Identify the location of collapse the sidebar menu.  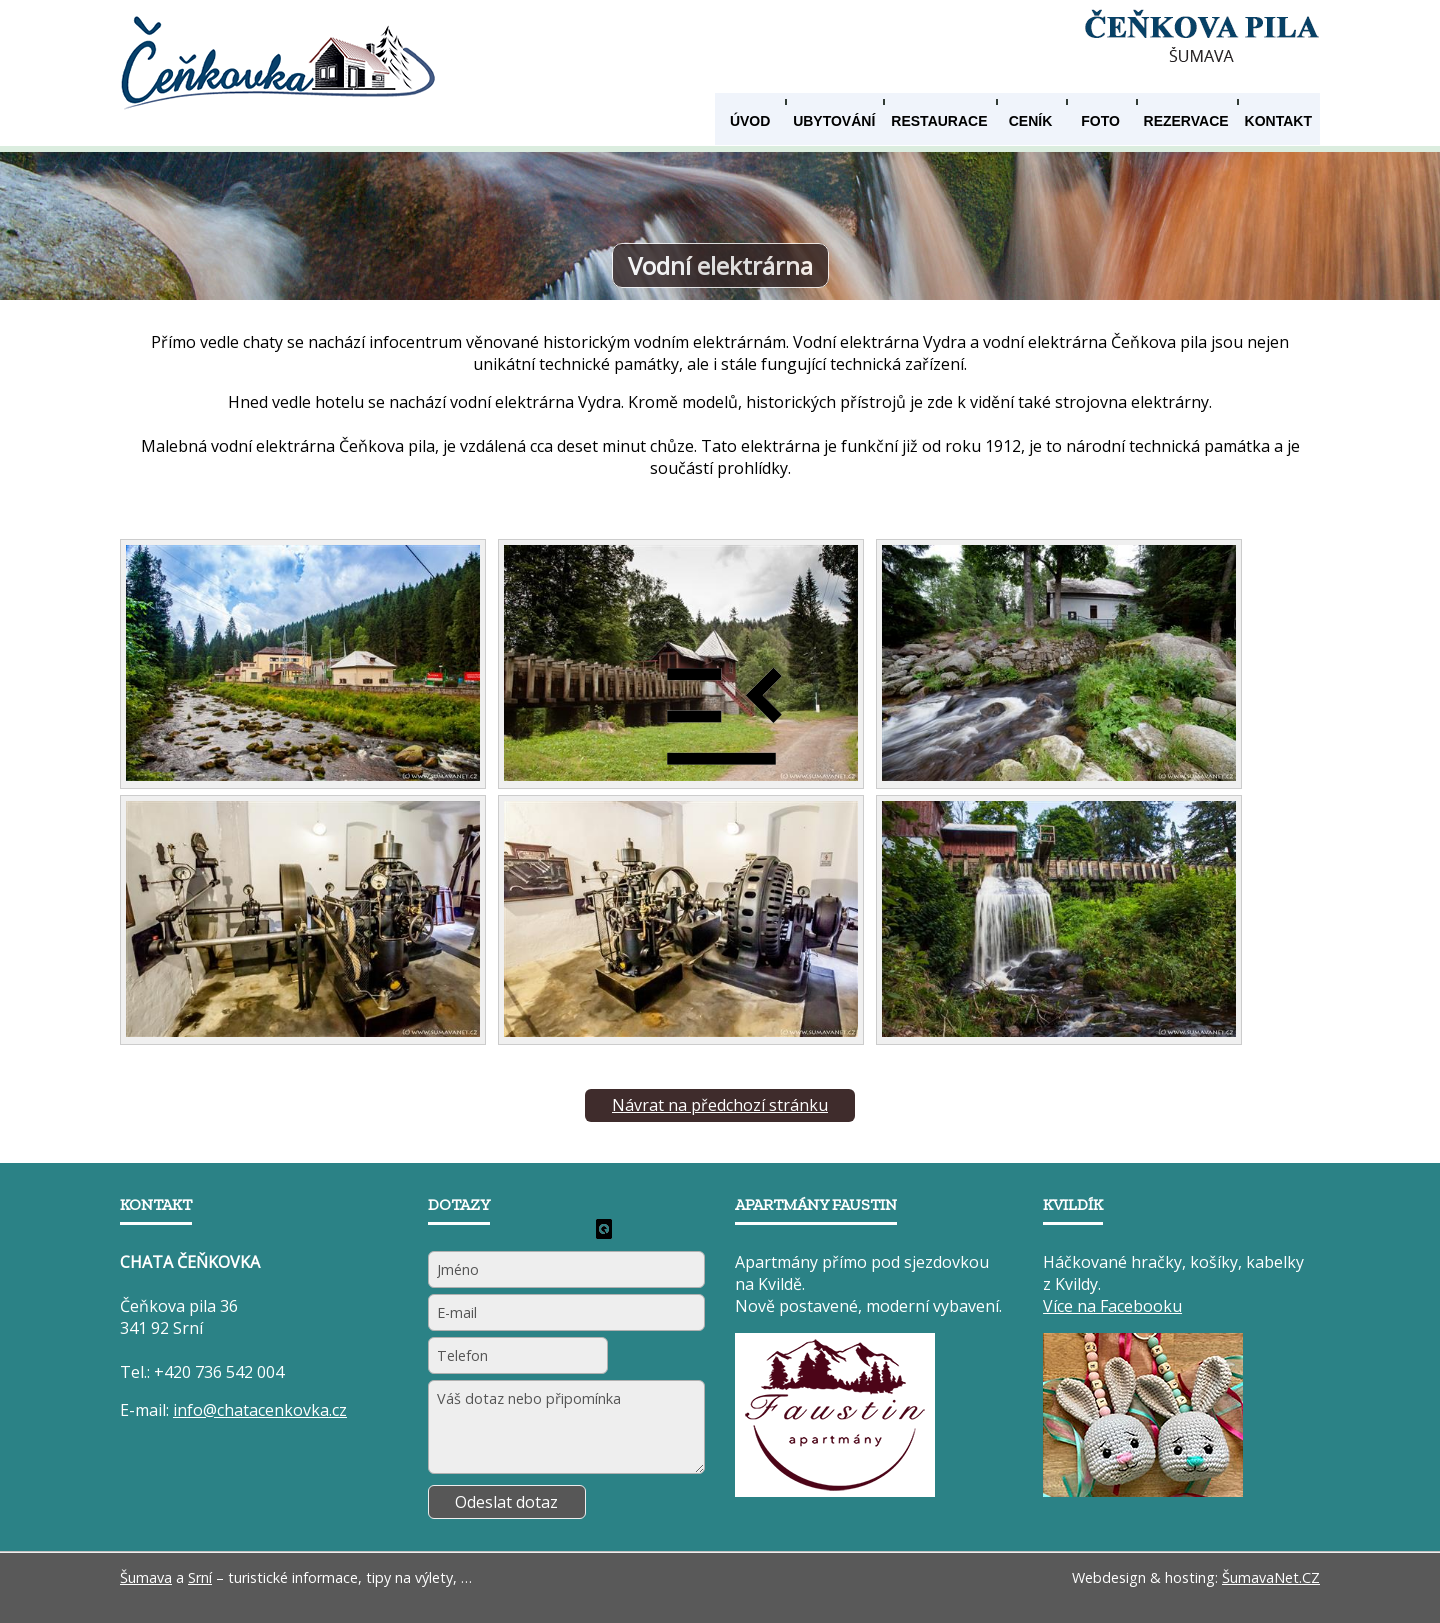
(721, 716).